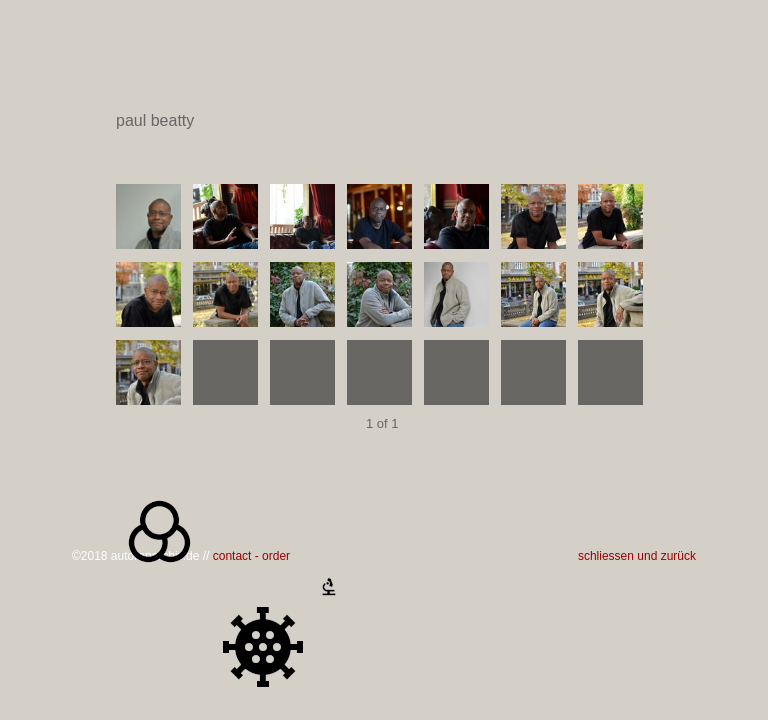  What do you see at coordinates (263, 647) in the screenshot?
I see `view coronavirus or COVID-19 related information` at bounding box center [263, 647].